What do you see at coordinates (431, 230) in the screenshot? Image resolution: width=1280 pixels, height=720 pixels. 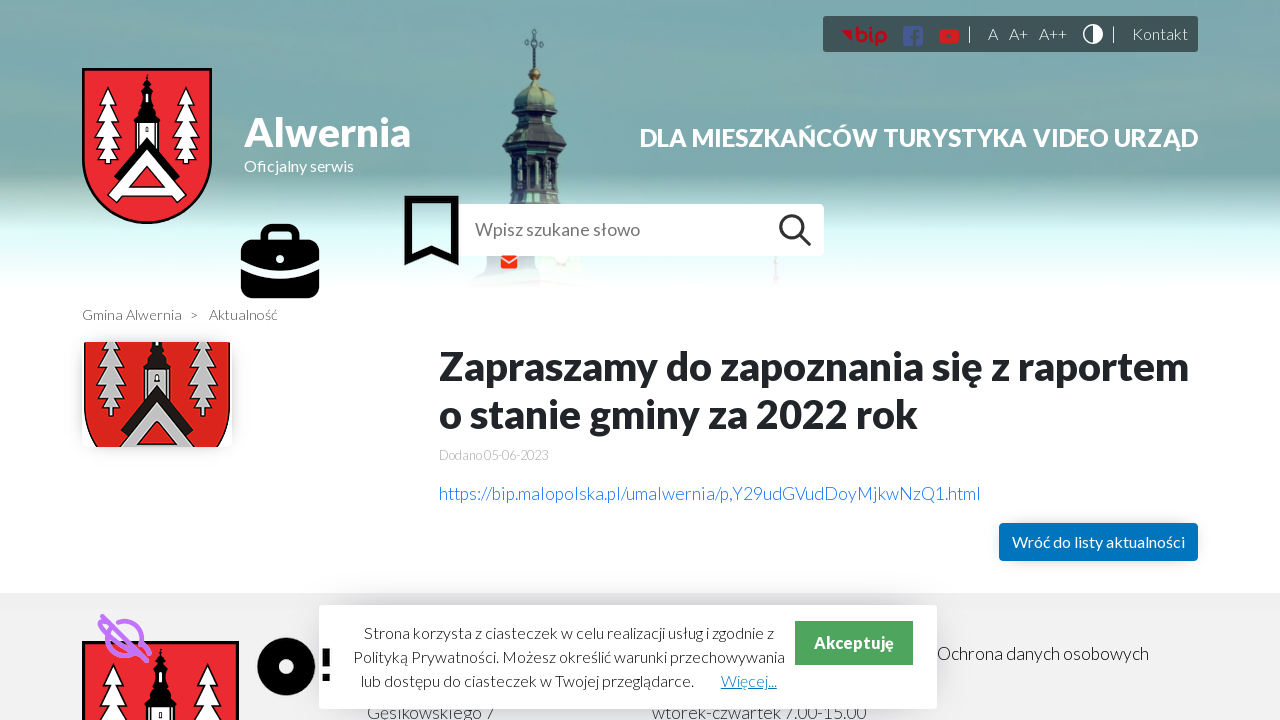 I see `save this item for later` at bounding box center [431, 230].